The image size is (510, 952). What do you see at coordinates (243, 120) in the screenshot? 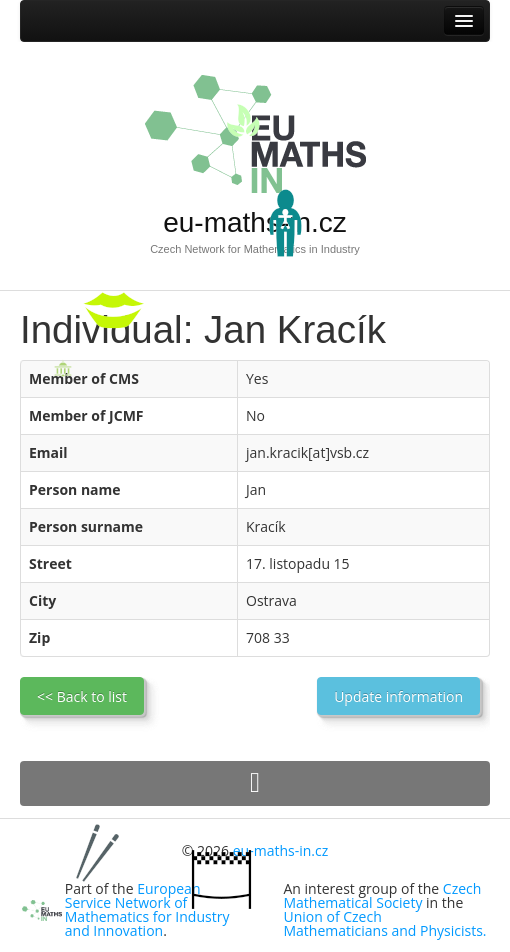
I see `indicates eco-friendly or organic option` at bounding box center [243, 120].